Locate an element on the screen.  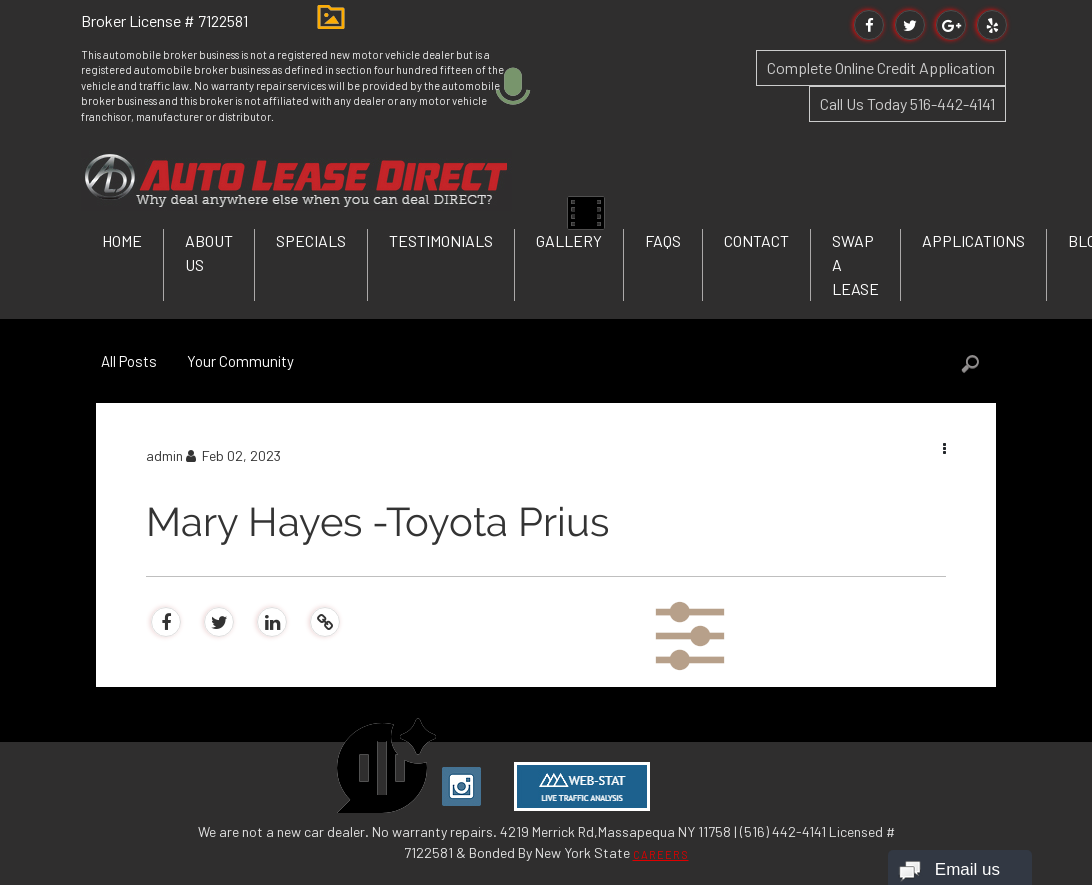
open photo or image folder is located at coordinates (331, 17).